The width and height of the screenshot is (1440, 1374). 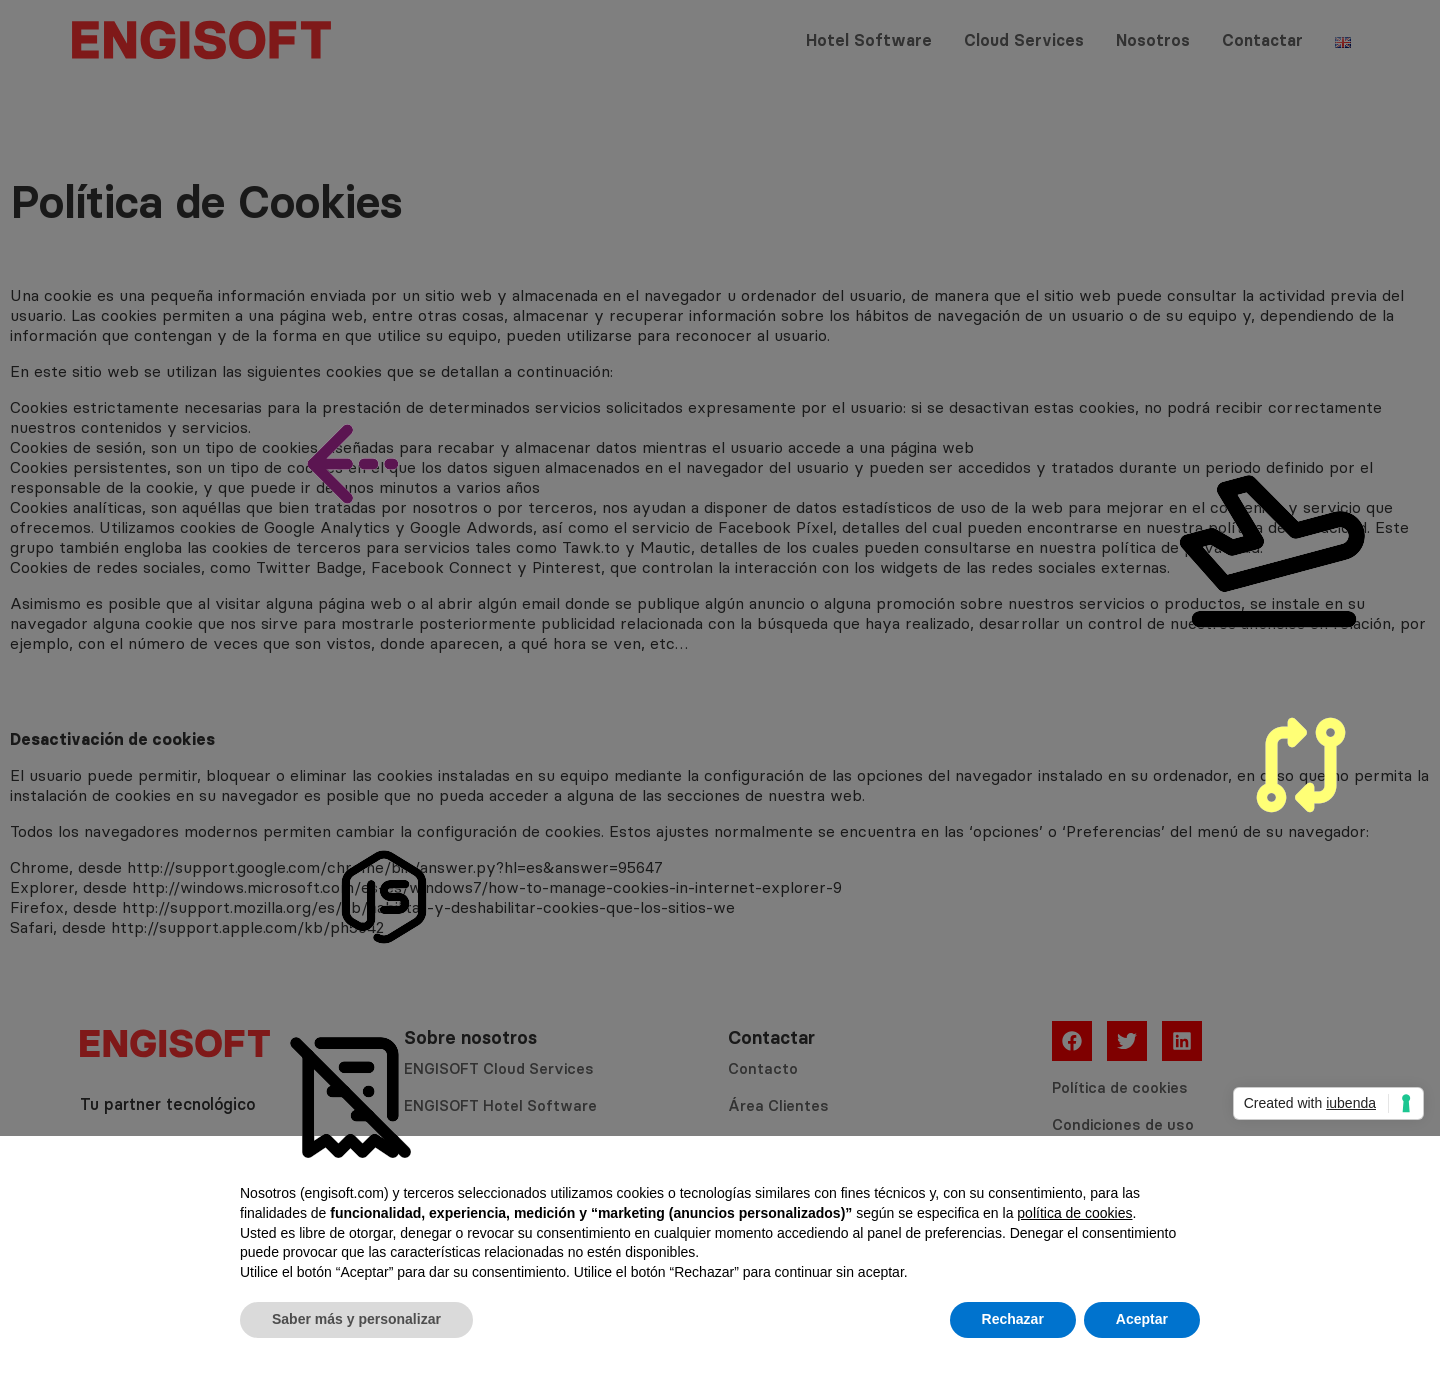 I want to click on disable receipt generation, so click(x=350, y=1097).